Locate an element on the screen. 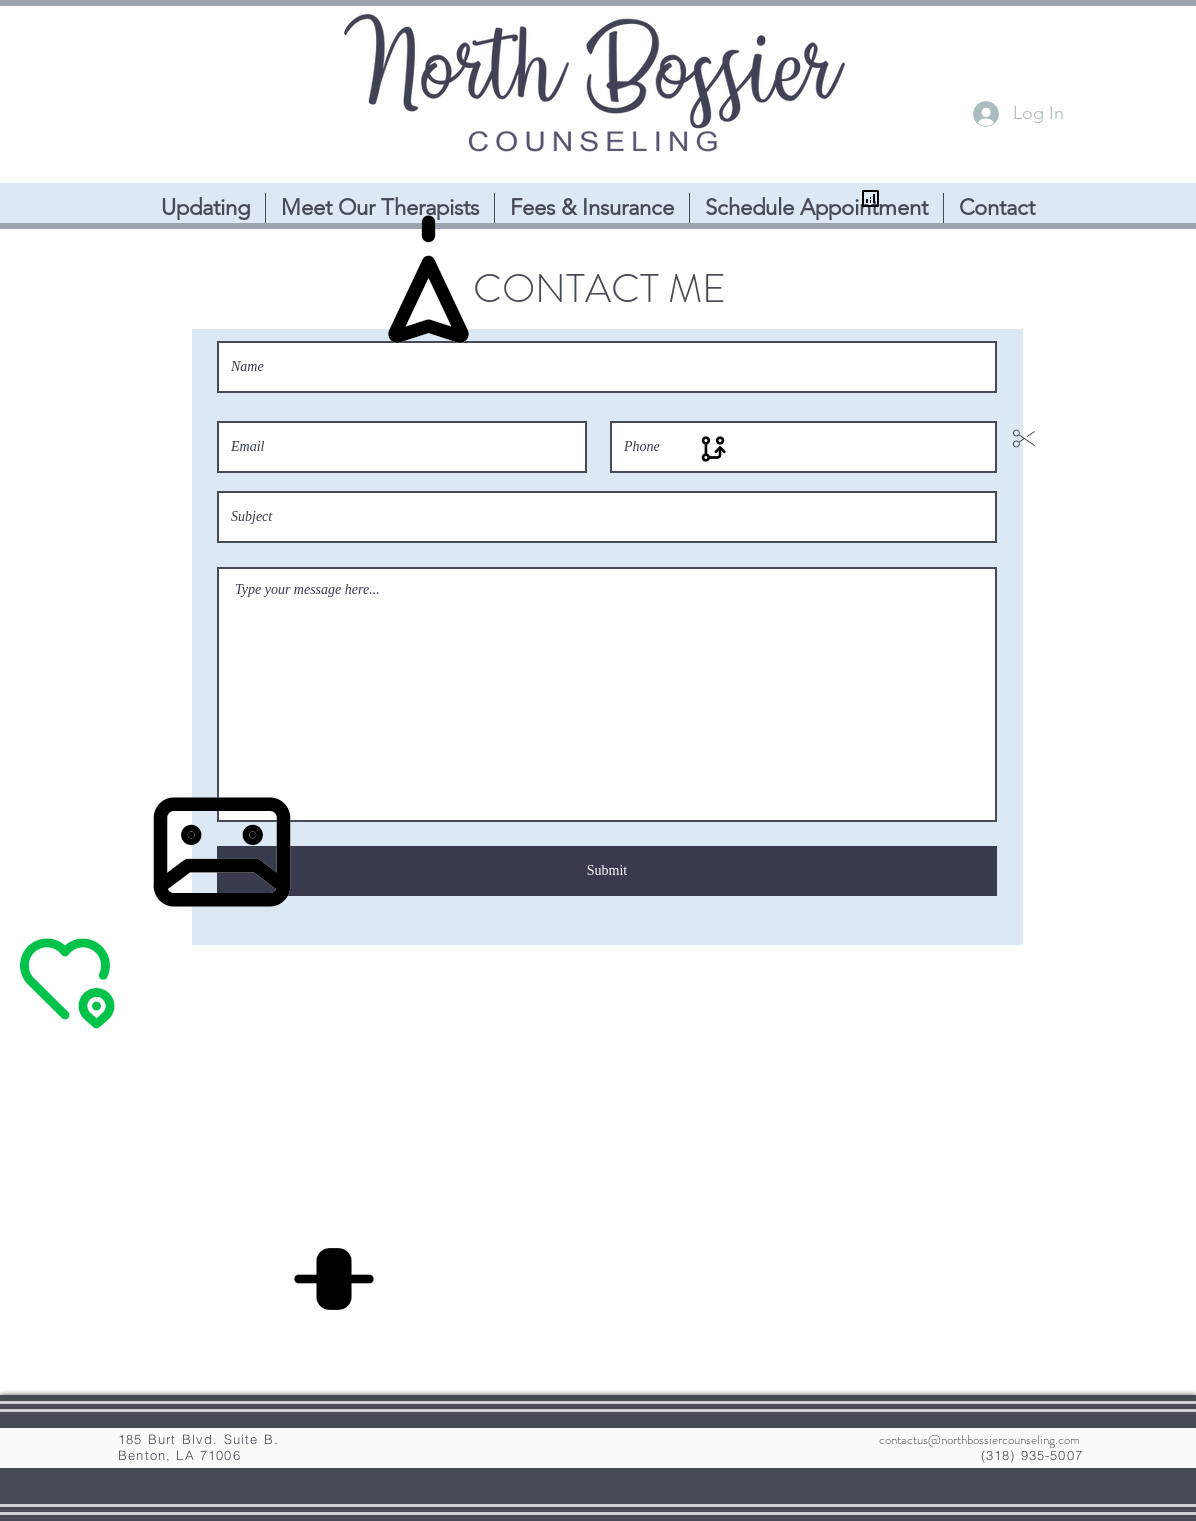 The height and width of the screenshot is (1521, 1196). align selected element to vertical center is located at coordinates (334, 1279).